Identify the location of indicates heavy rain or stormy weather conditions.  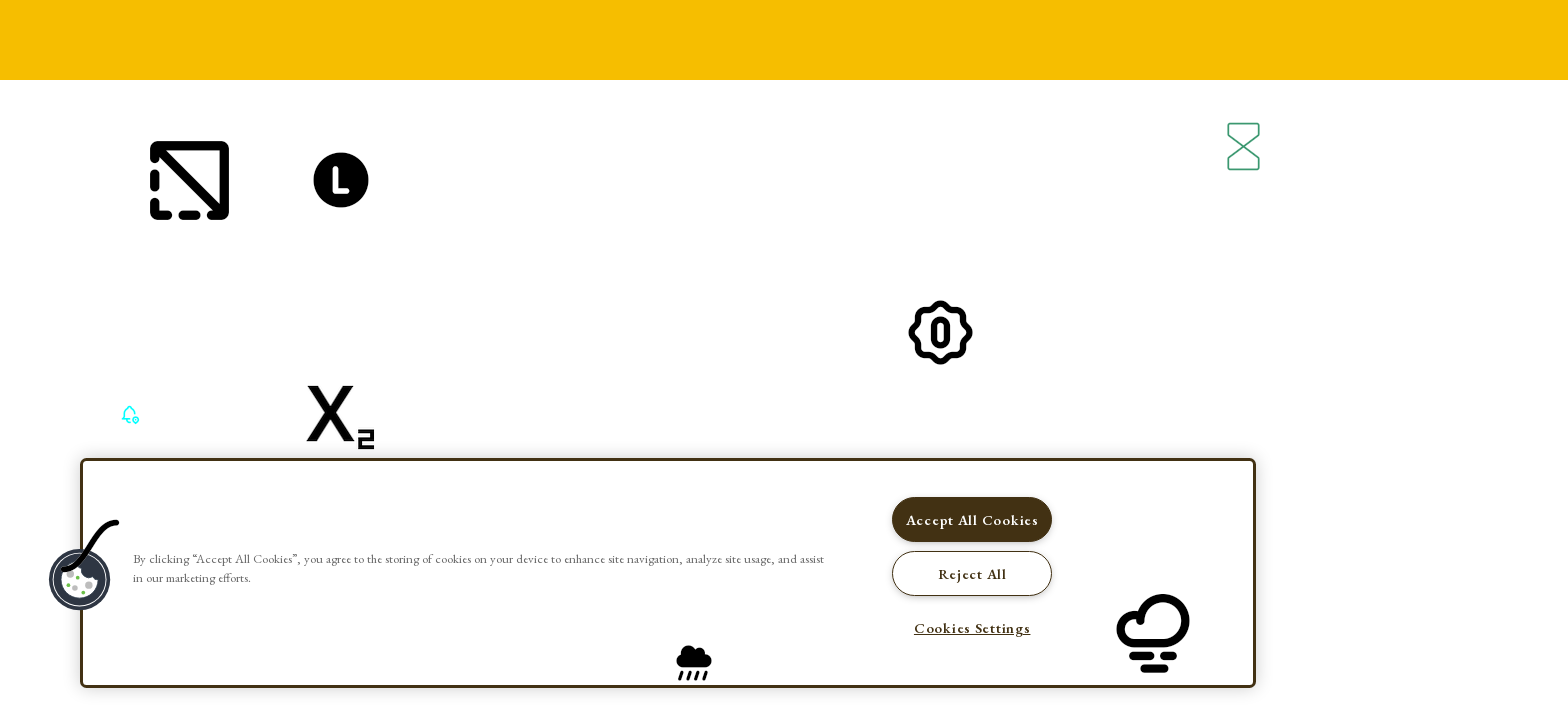
(694, 663).